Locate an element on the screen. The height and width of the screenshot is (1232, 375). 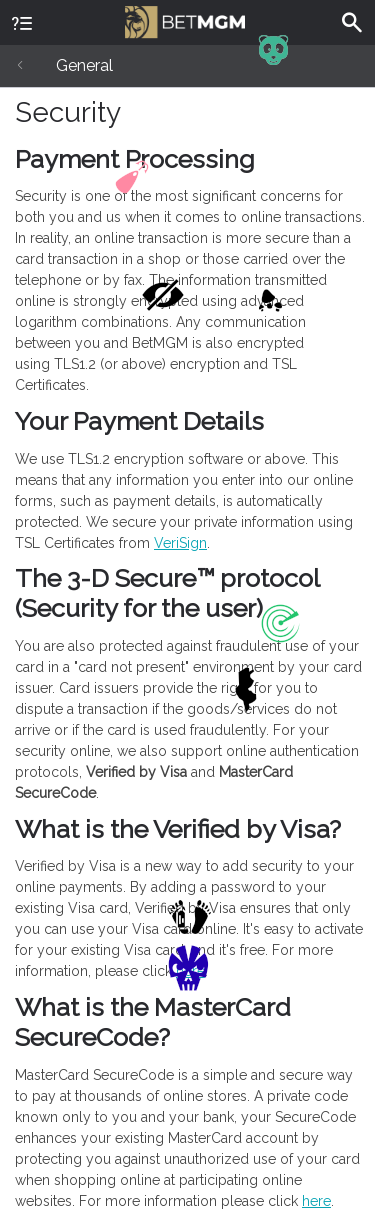
indicates deceased character or death state is located at coordinates (190, 917).